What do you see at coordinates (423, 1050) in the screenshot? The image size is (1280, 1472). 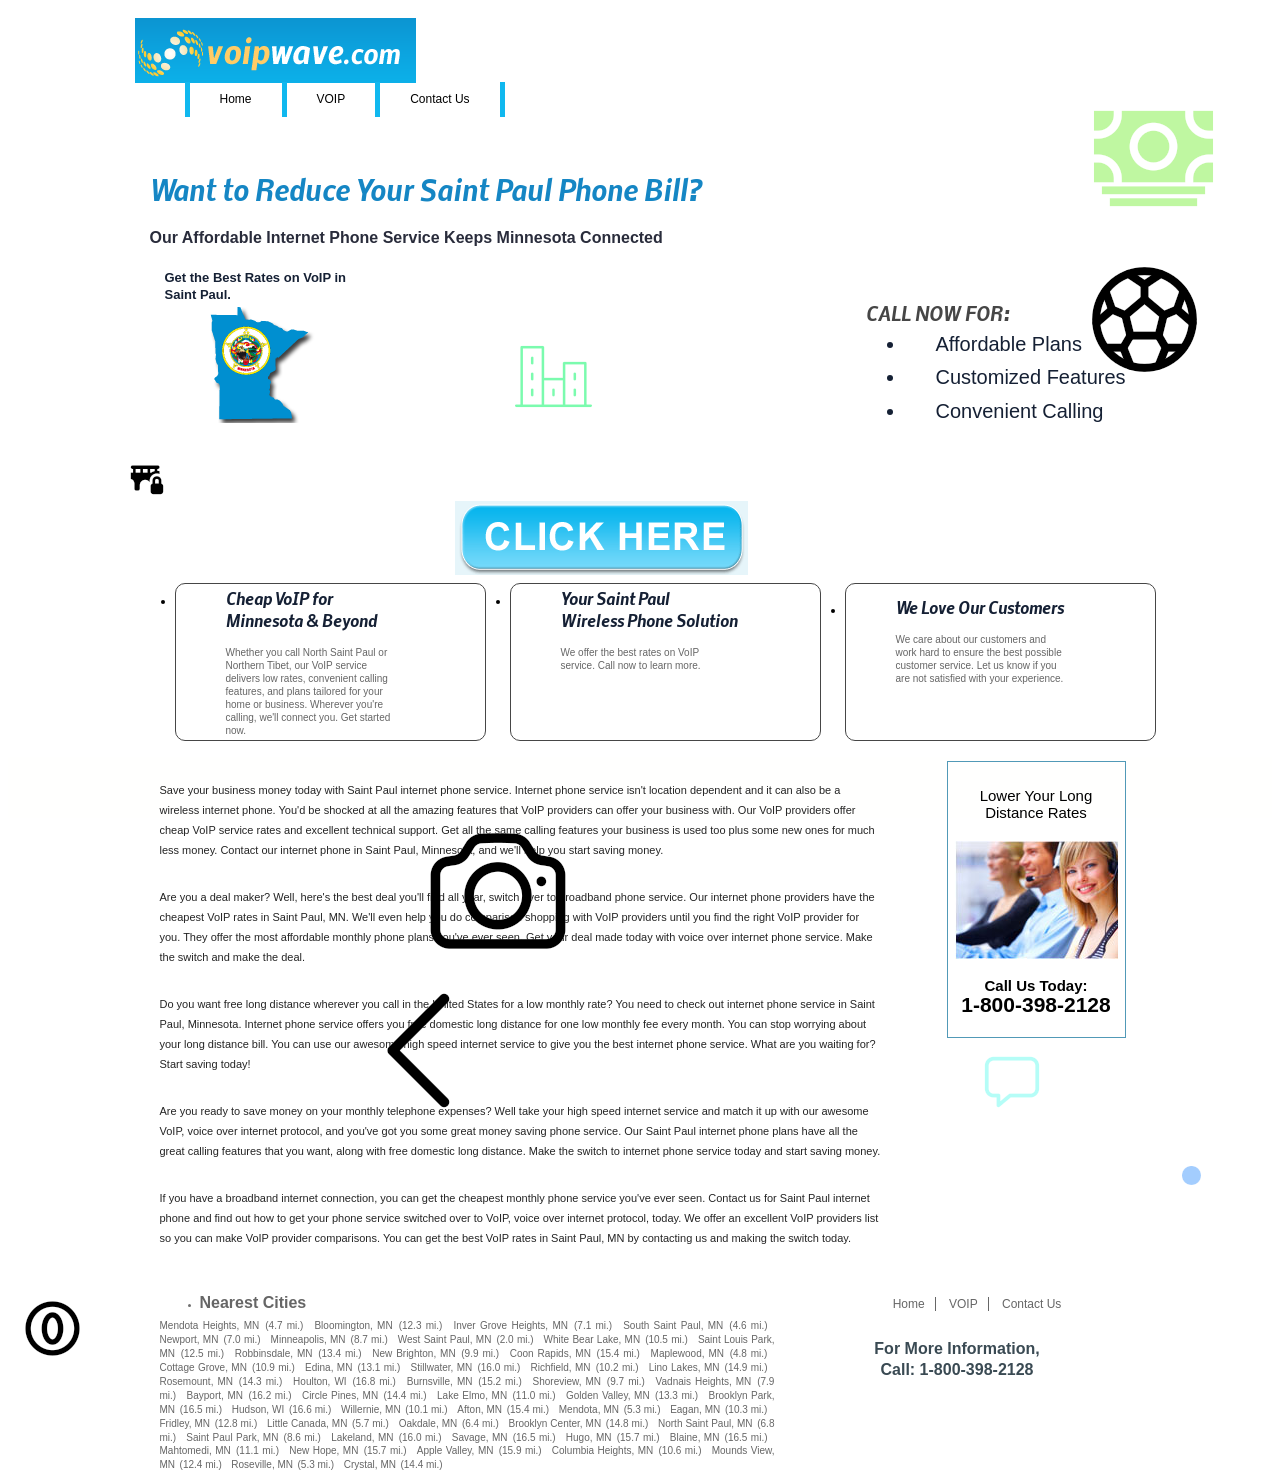 I see `go back to the previous screen` at bounding box center [423, 1050].